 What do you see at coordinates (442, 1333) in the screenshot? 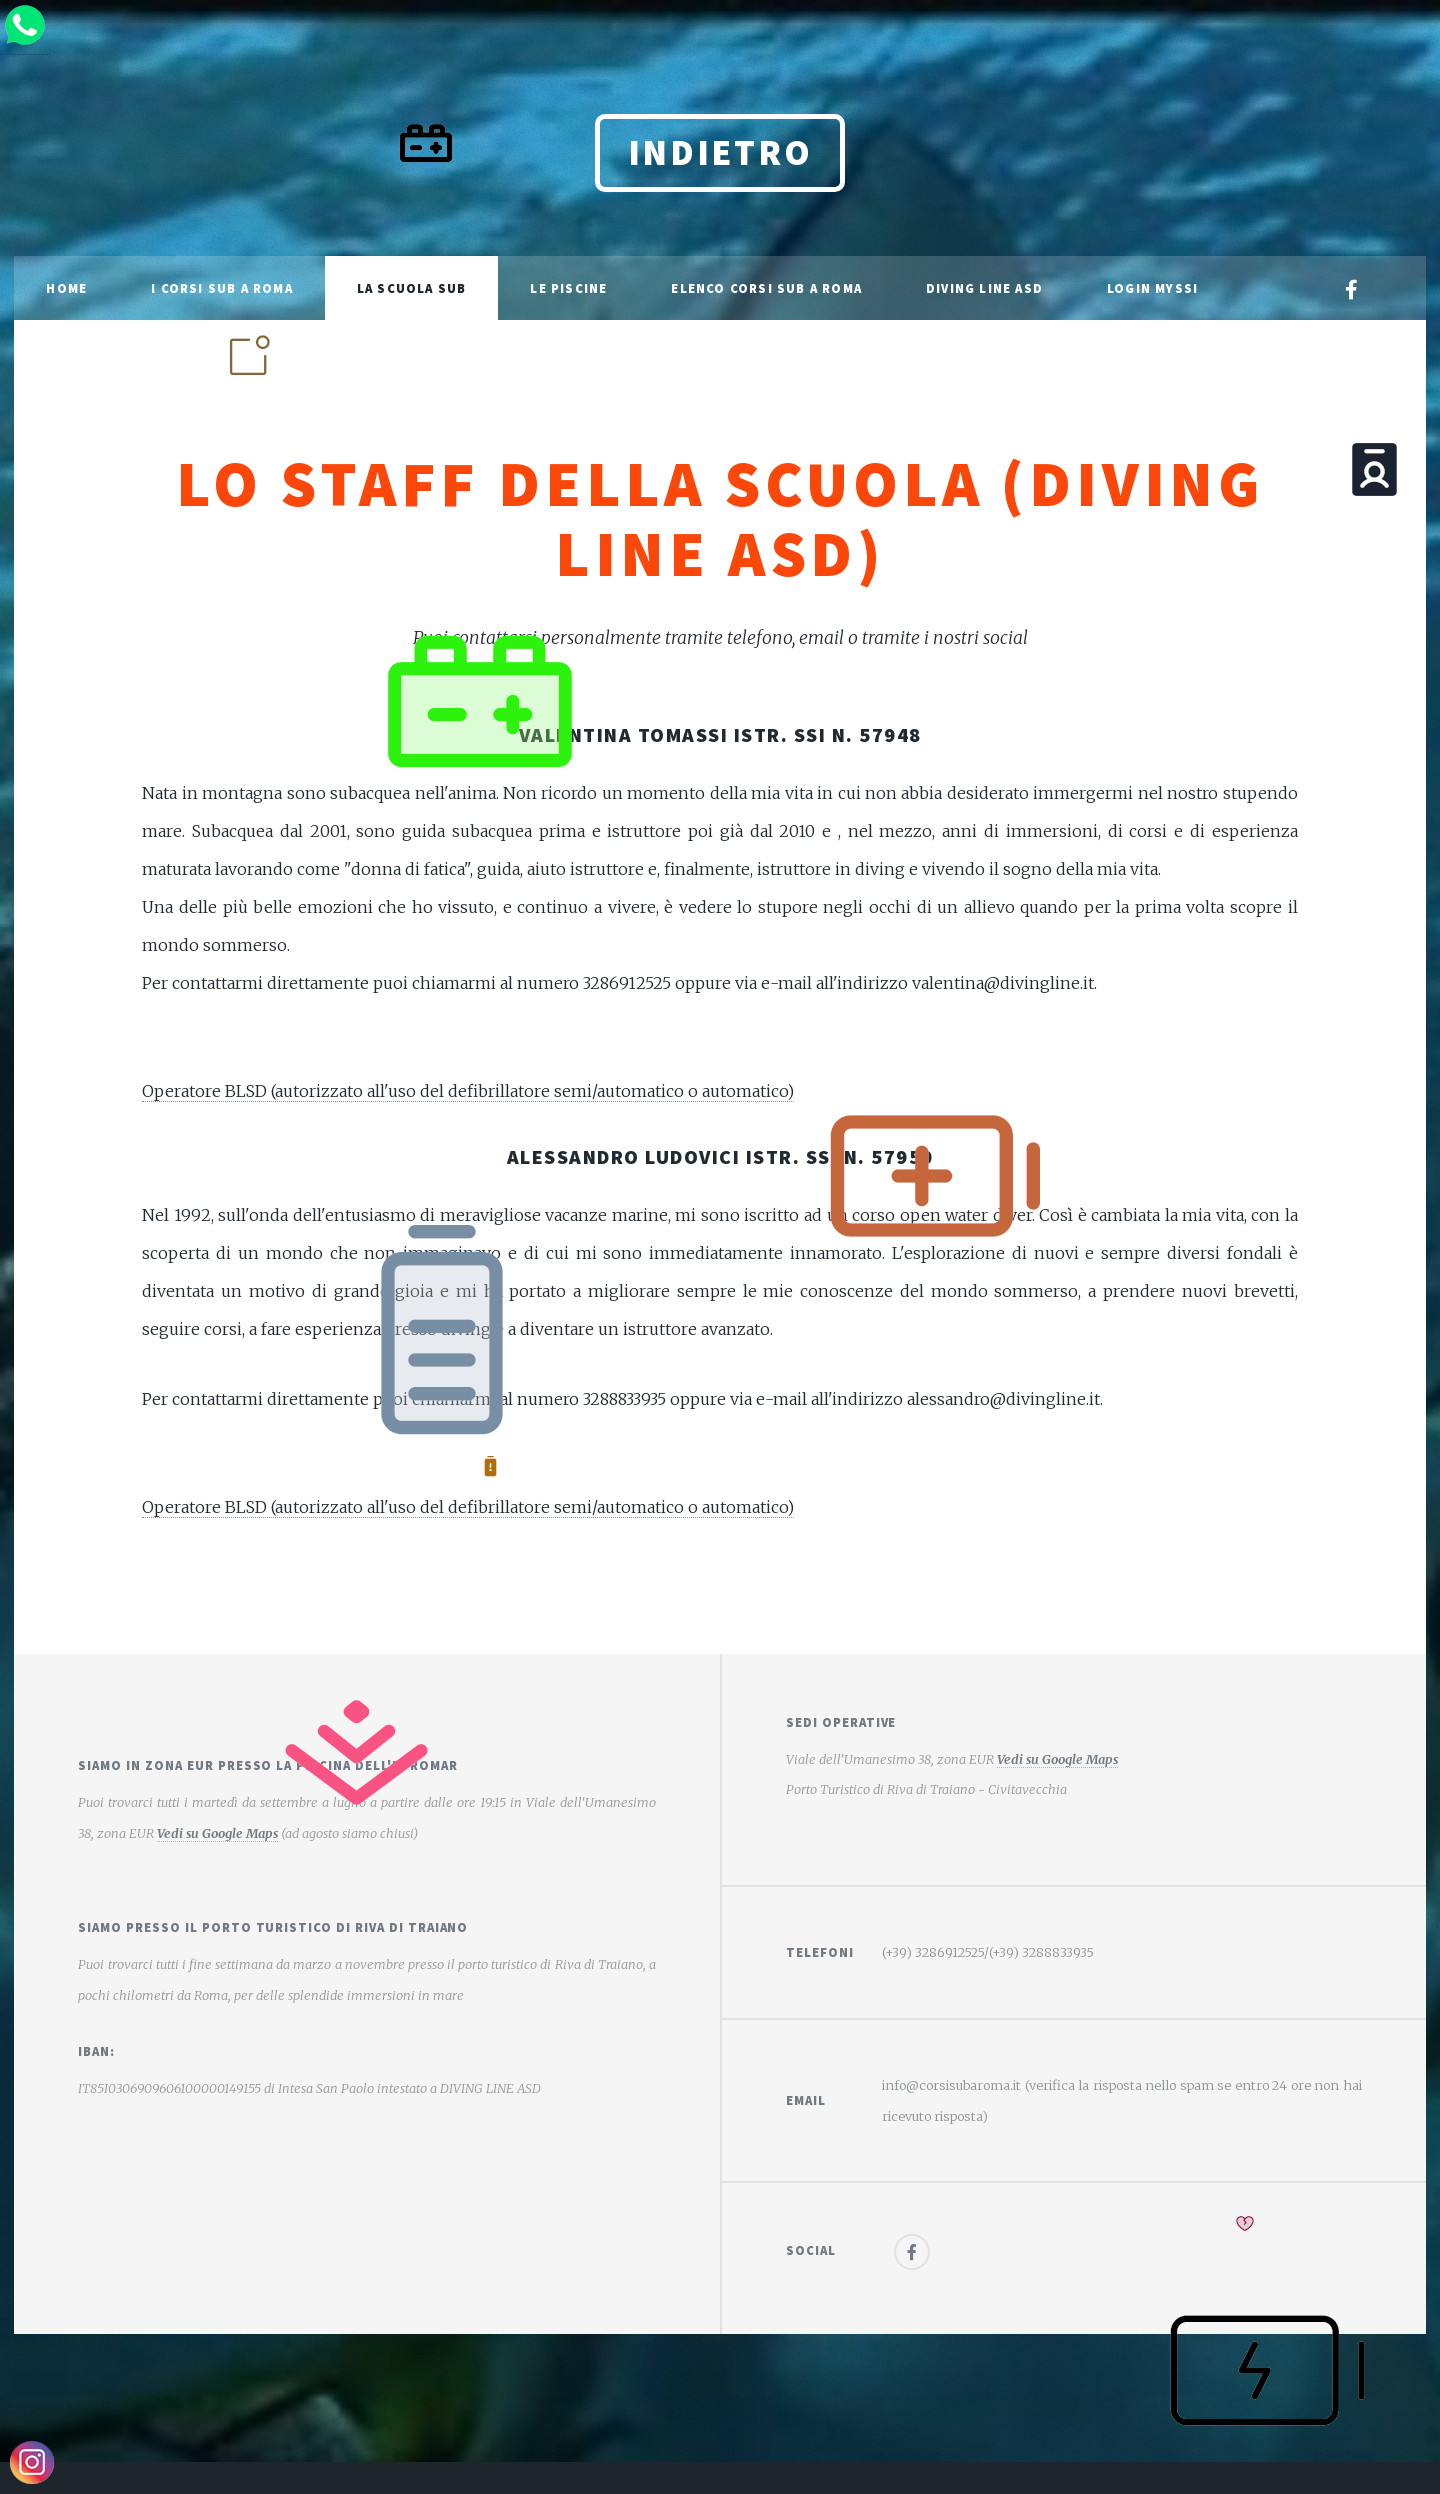
I see `indicates high battery level` at bounding box center [442, 1333].